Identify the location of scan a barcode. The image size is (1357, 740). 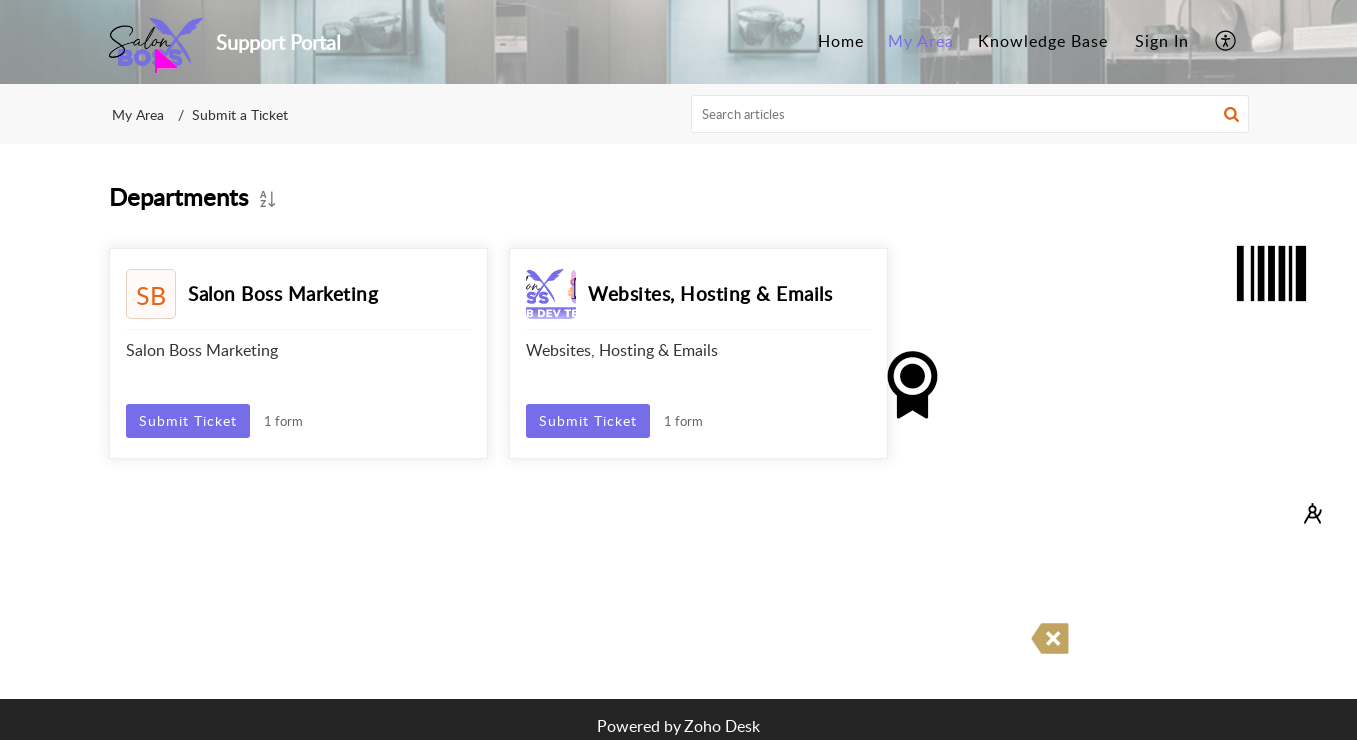
(1271, 273).